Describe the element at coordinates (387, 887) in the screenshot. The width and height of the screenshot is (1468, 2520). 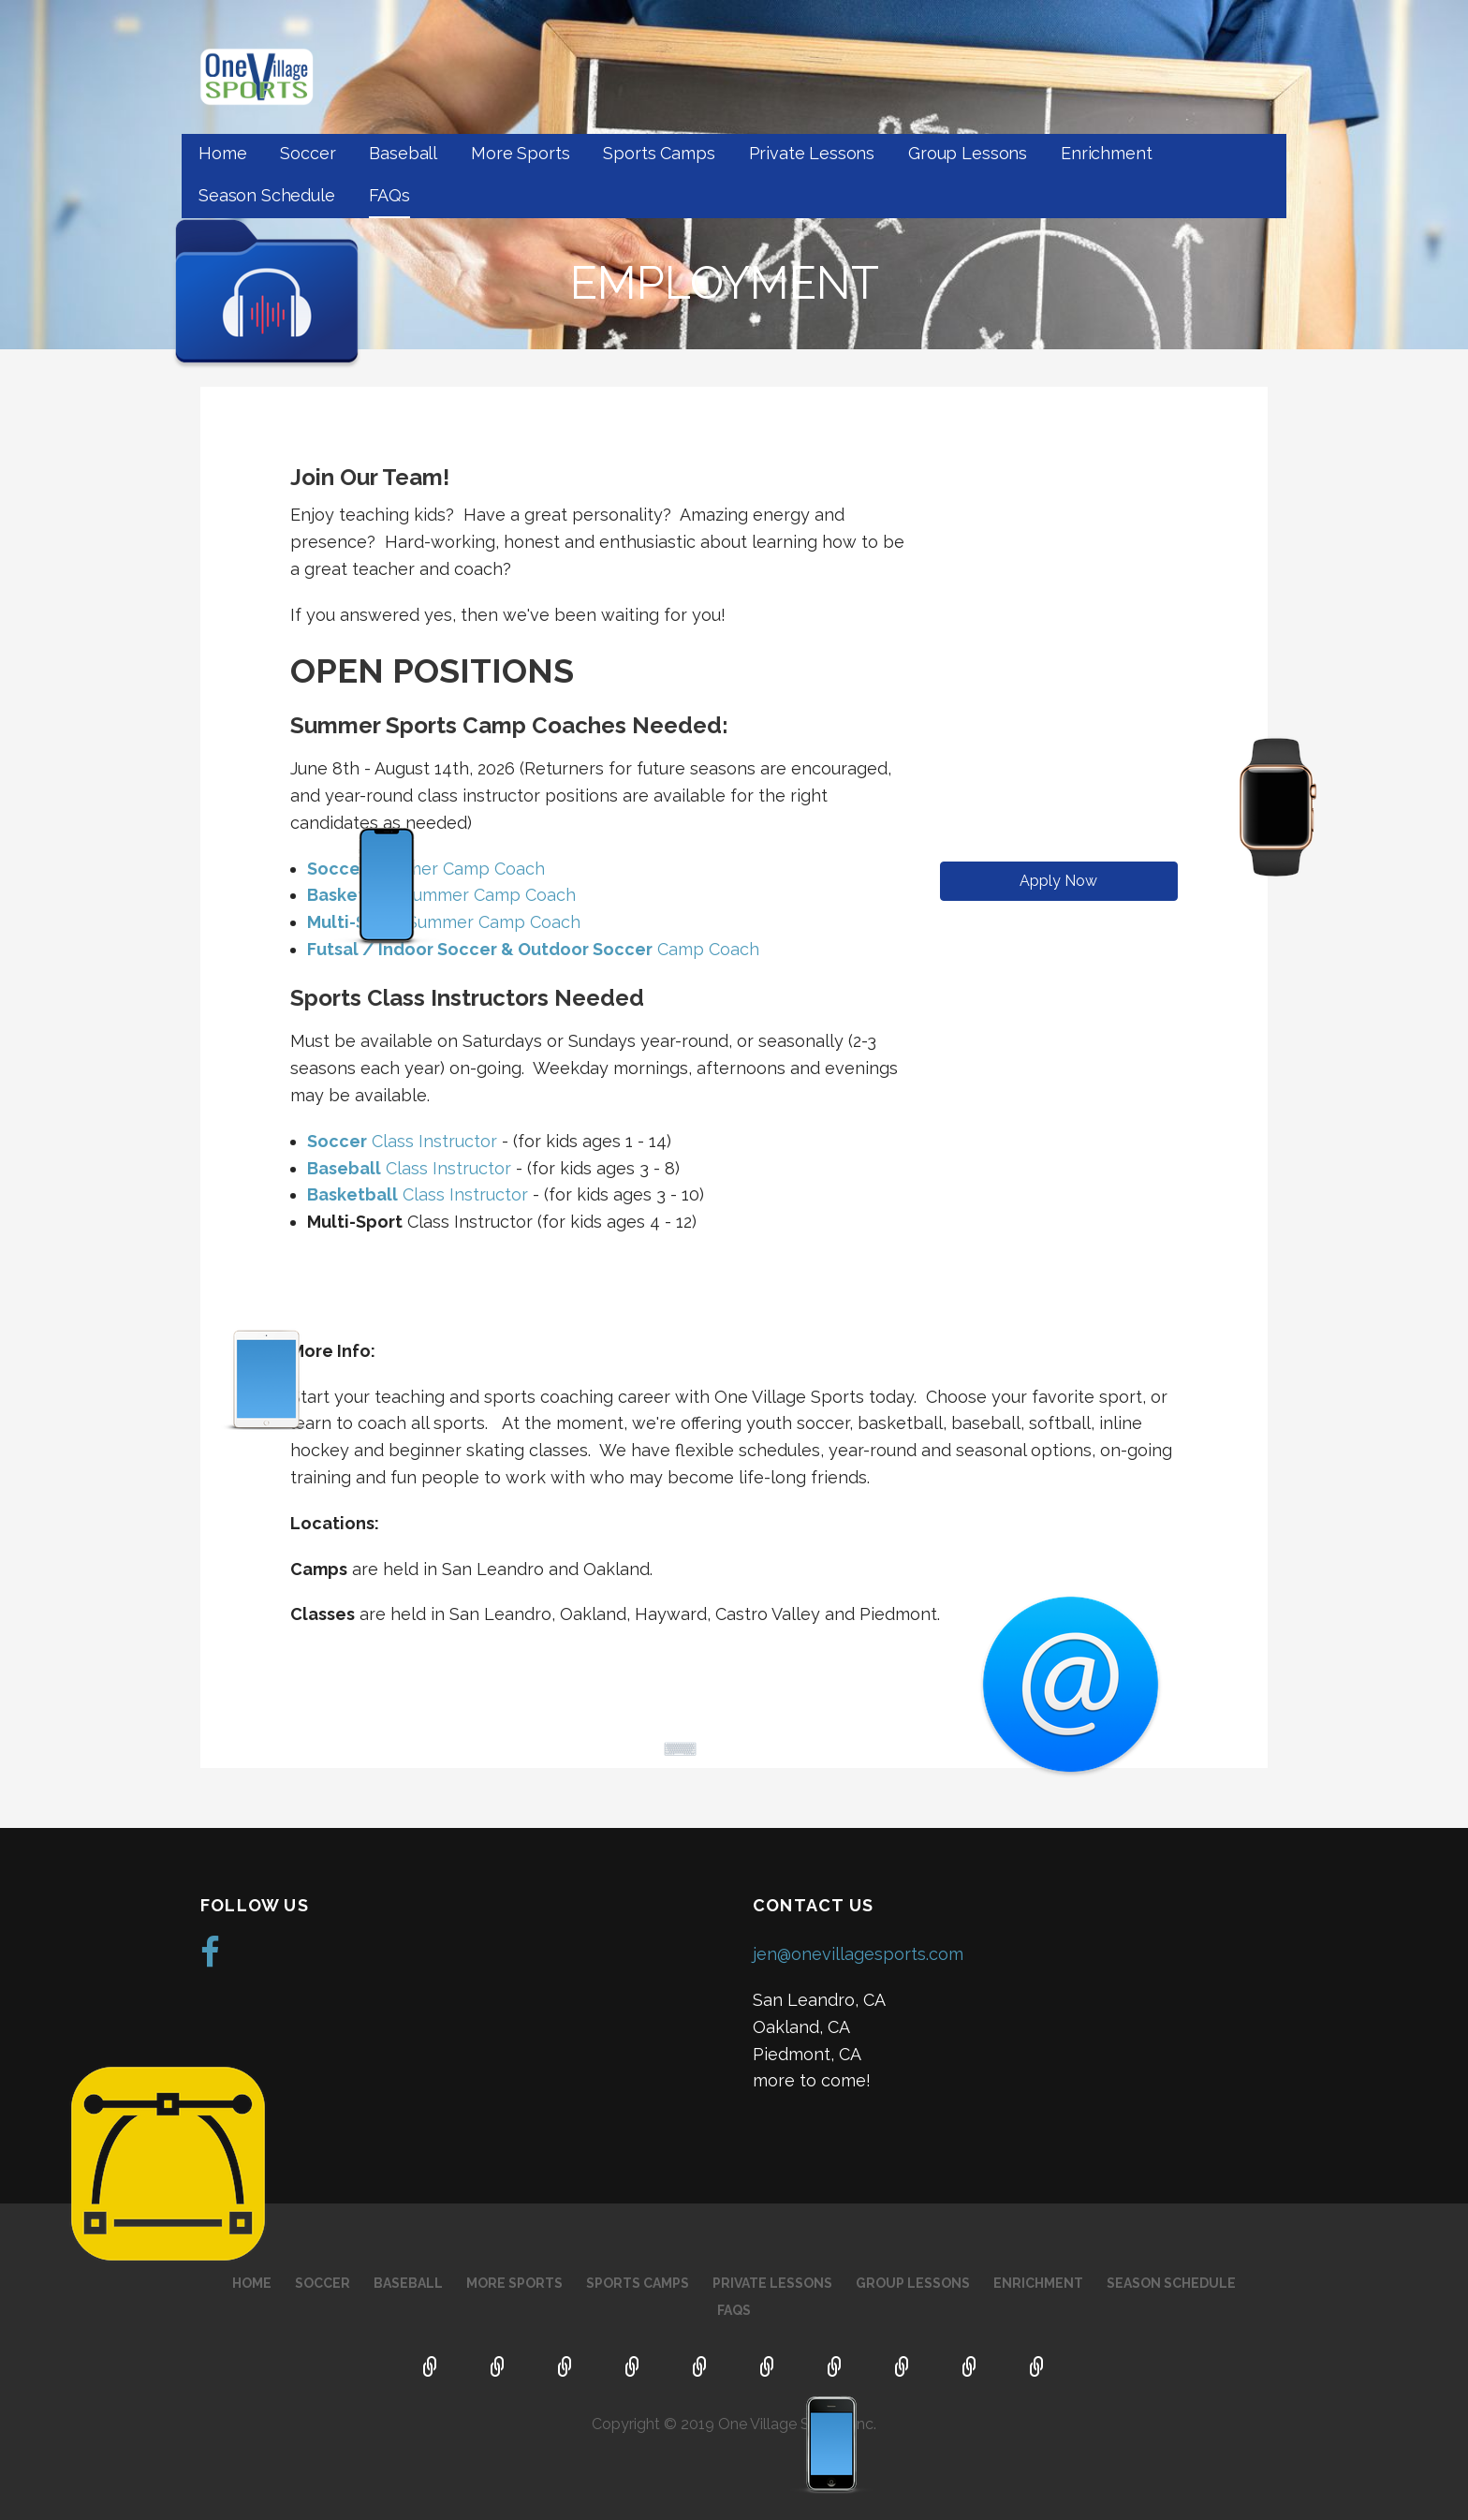
I see `indicates a connected iPhone 12 Pro Max device` at that location.